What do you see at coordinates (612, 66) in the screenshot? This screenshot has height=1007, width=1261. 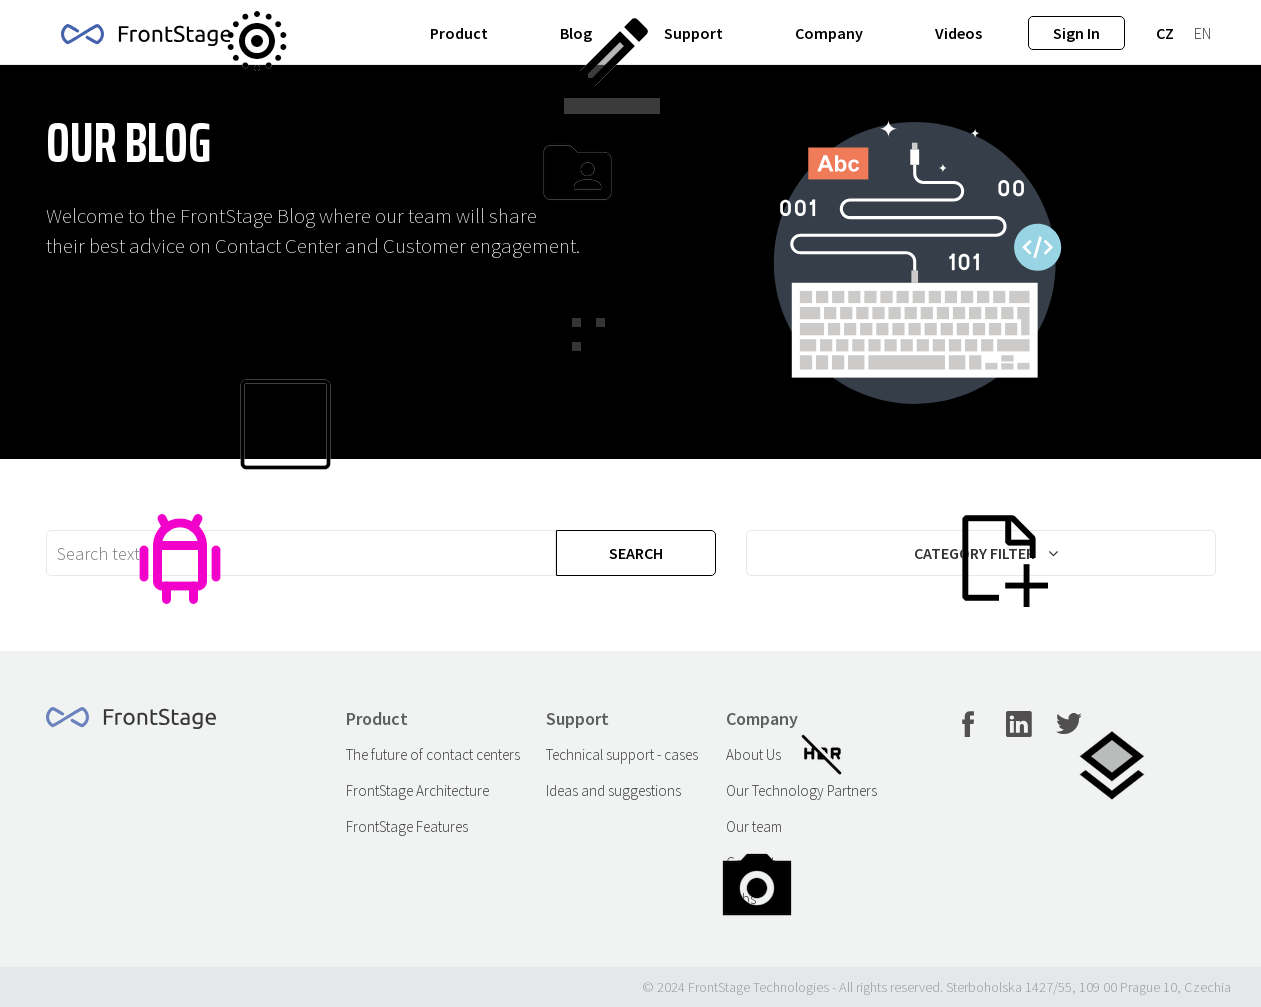 I see `edit or change border color` at bounding box center [612, 66].